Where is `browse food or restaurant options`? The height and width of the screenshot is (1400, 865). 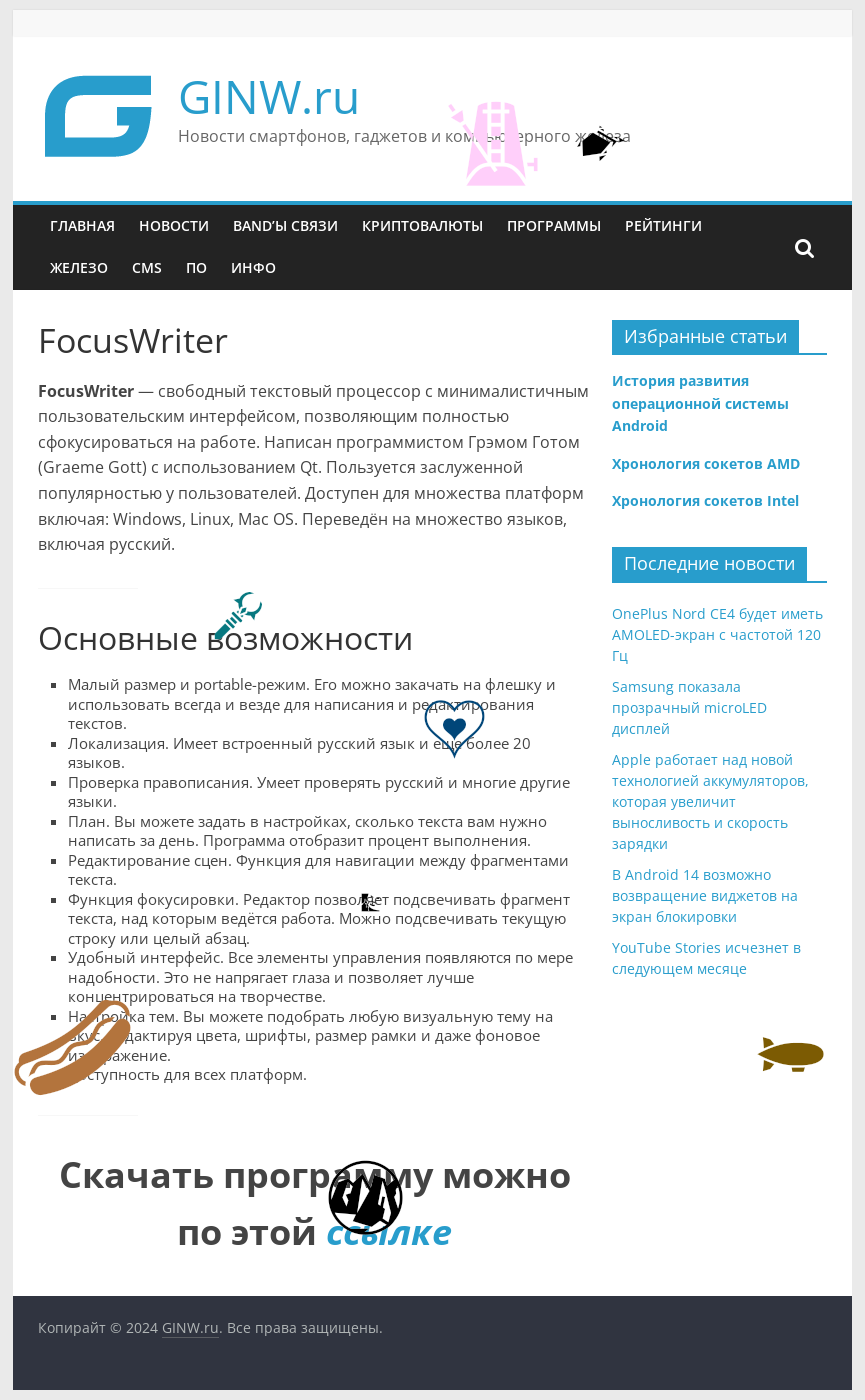
browse food or restaurant options is located at coordinates (72, 1047).